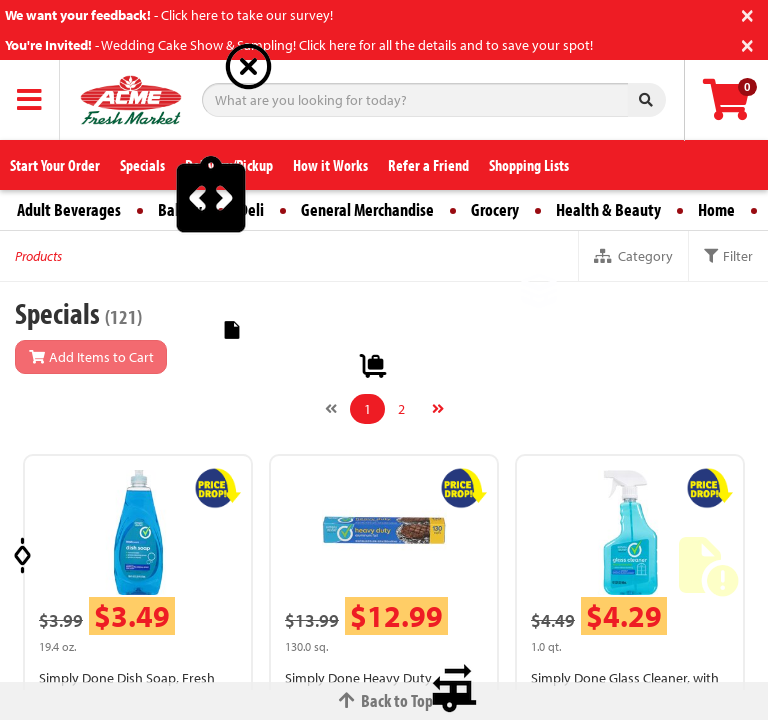  Describe the element at coordinates (707, 565) in the screenshot. I see `file error or issue detected` at that location.